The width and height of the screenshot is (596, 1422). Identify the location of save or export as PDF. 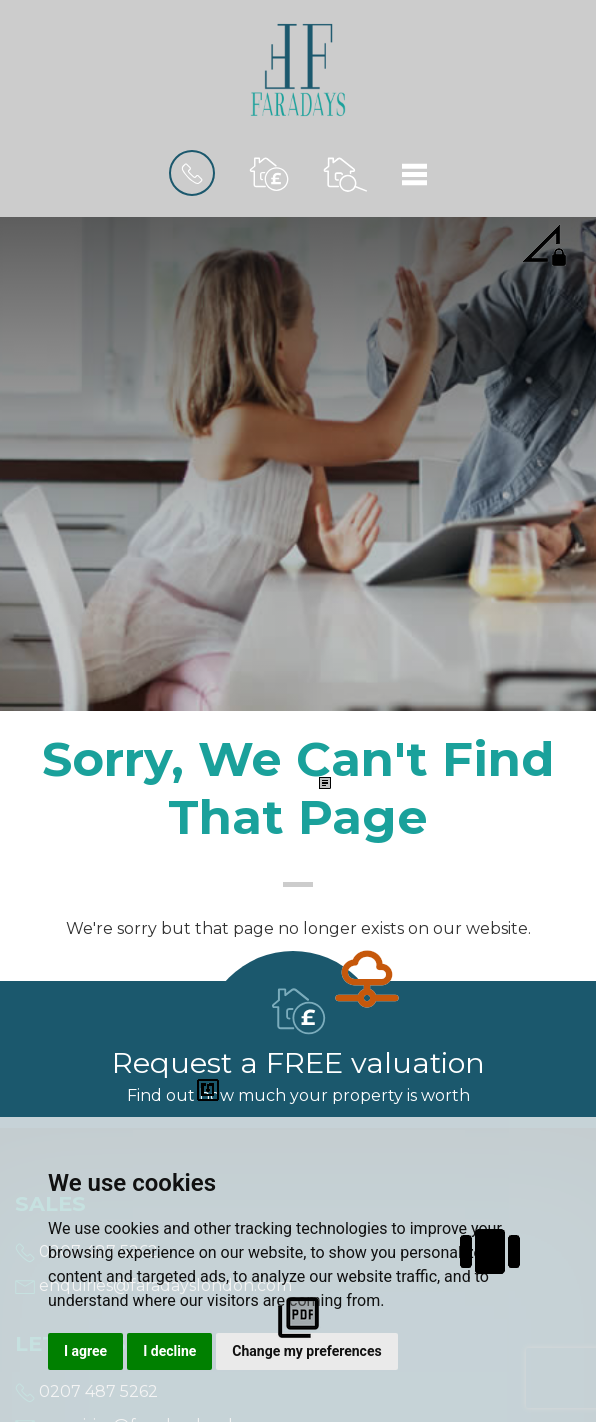
(298, 1317).